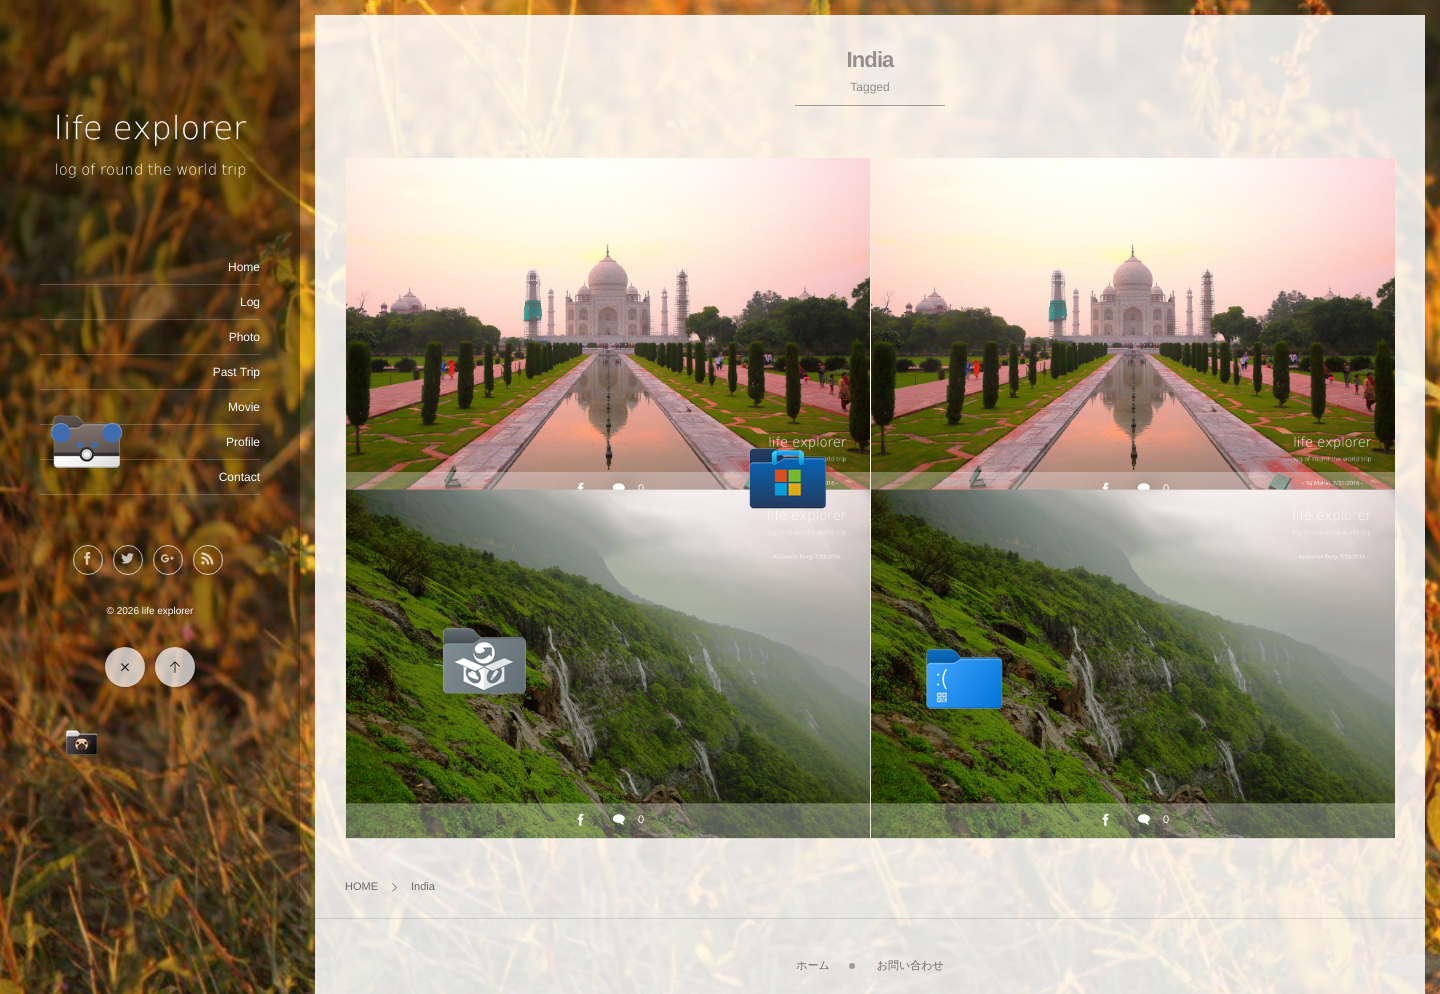 The image size is (1440, 994). I want to click on folder containing pug-related images or files, so click(81, 743).